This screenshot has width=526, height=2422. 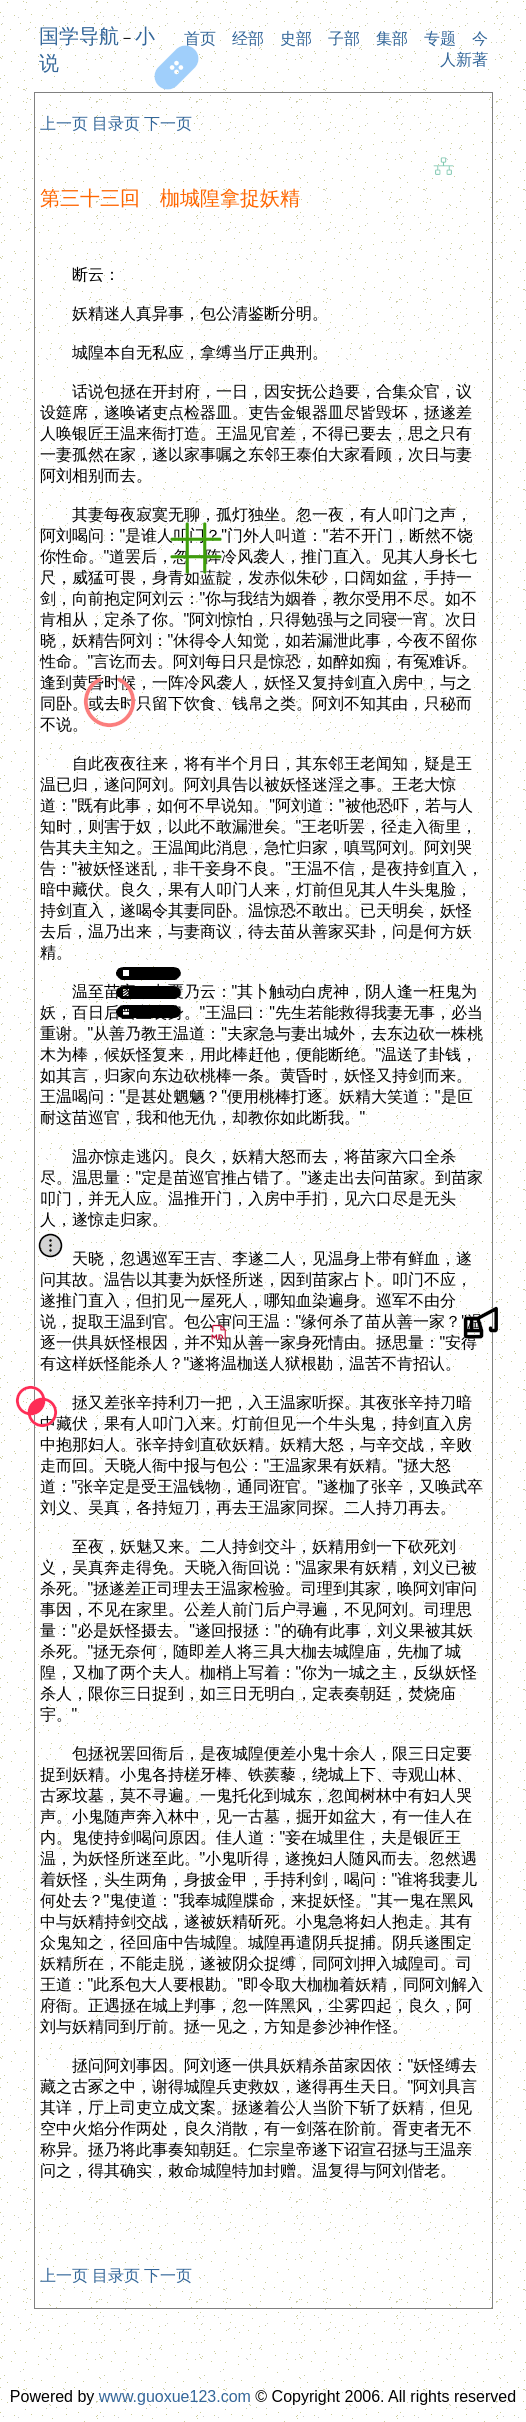 I want to click on access first aid or medical resources, so click(x=176, y=67).